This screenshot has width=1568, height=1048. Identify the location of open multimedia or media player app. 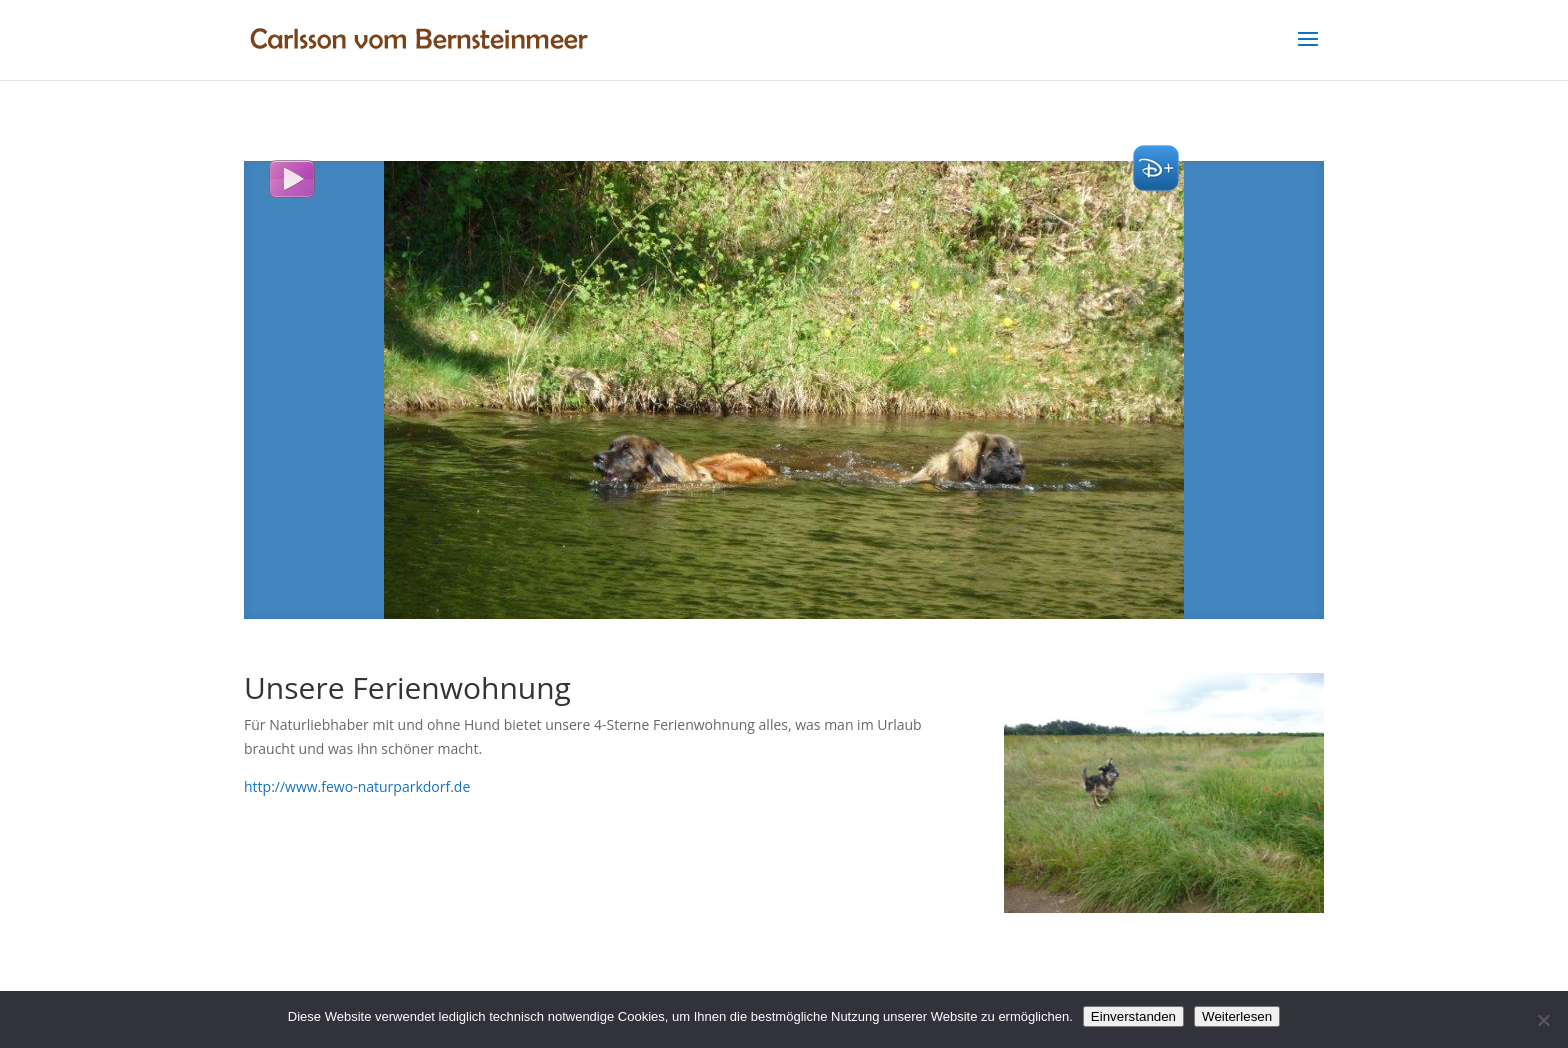
(292, 179).